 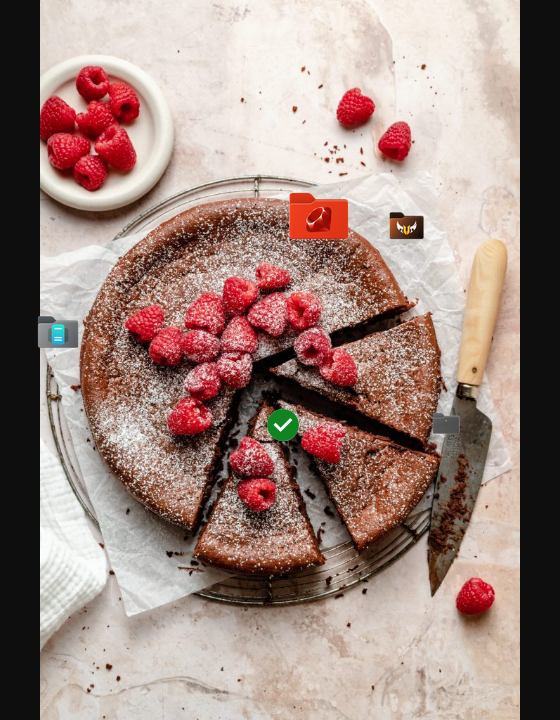 I want to click on folder containing ruby programming files, so click(x=318, y=217).